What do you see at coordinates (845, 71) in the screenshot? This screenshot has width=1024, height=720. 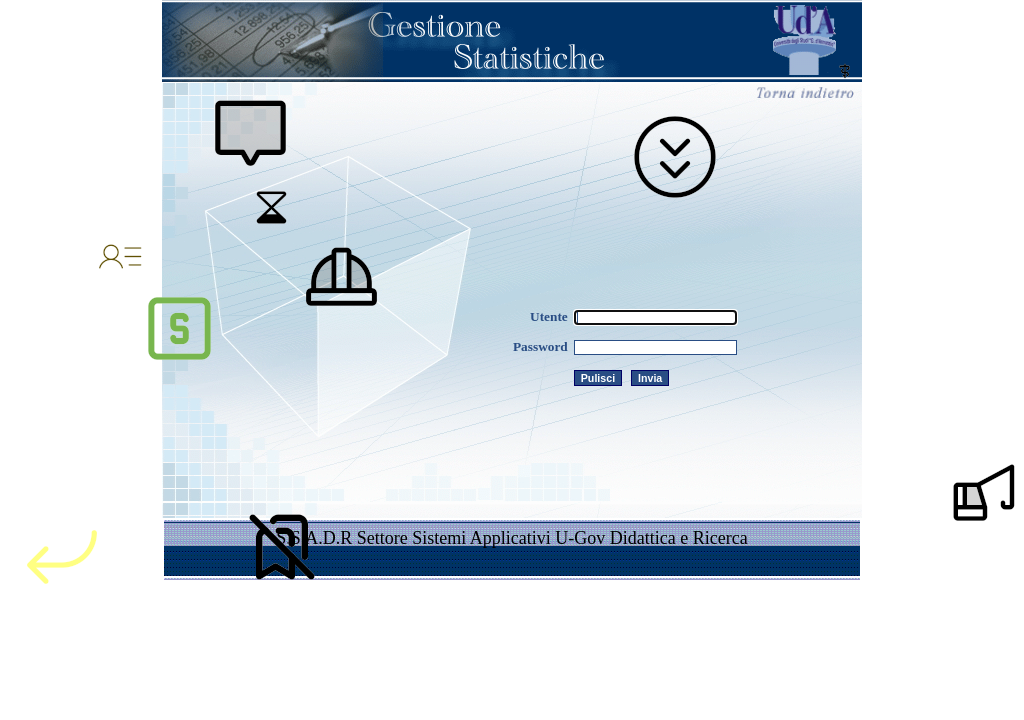 I see `access medical or healthcare services` at bounding box center [845, 71].